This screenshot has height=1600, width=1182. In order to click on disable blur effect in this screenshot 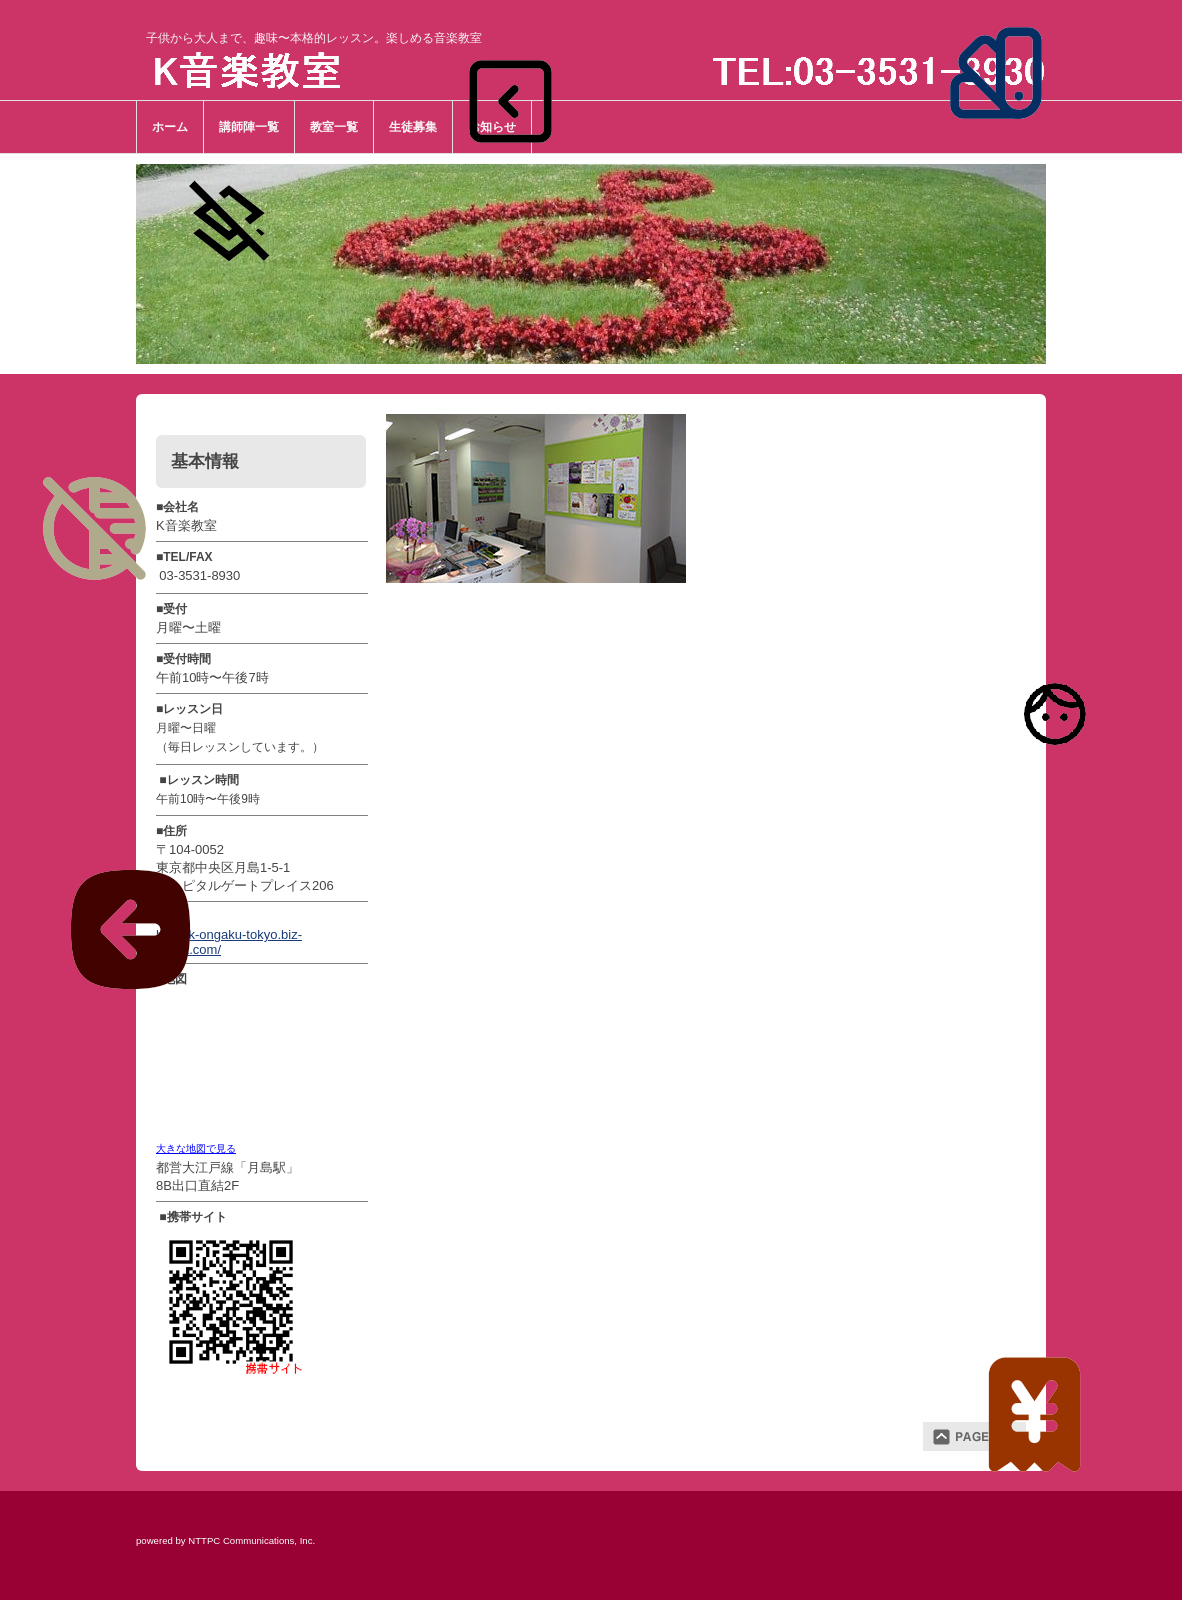, I will do `click(94, 528)`.